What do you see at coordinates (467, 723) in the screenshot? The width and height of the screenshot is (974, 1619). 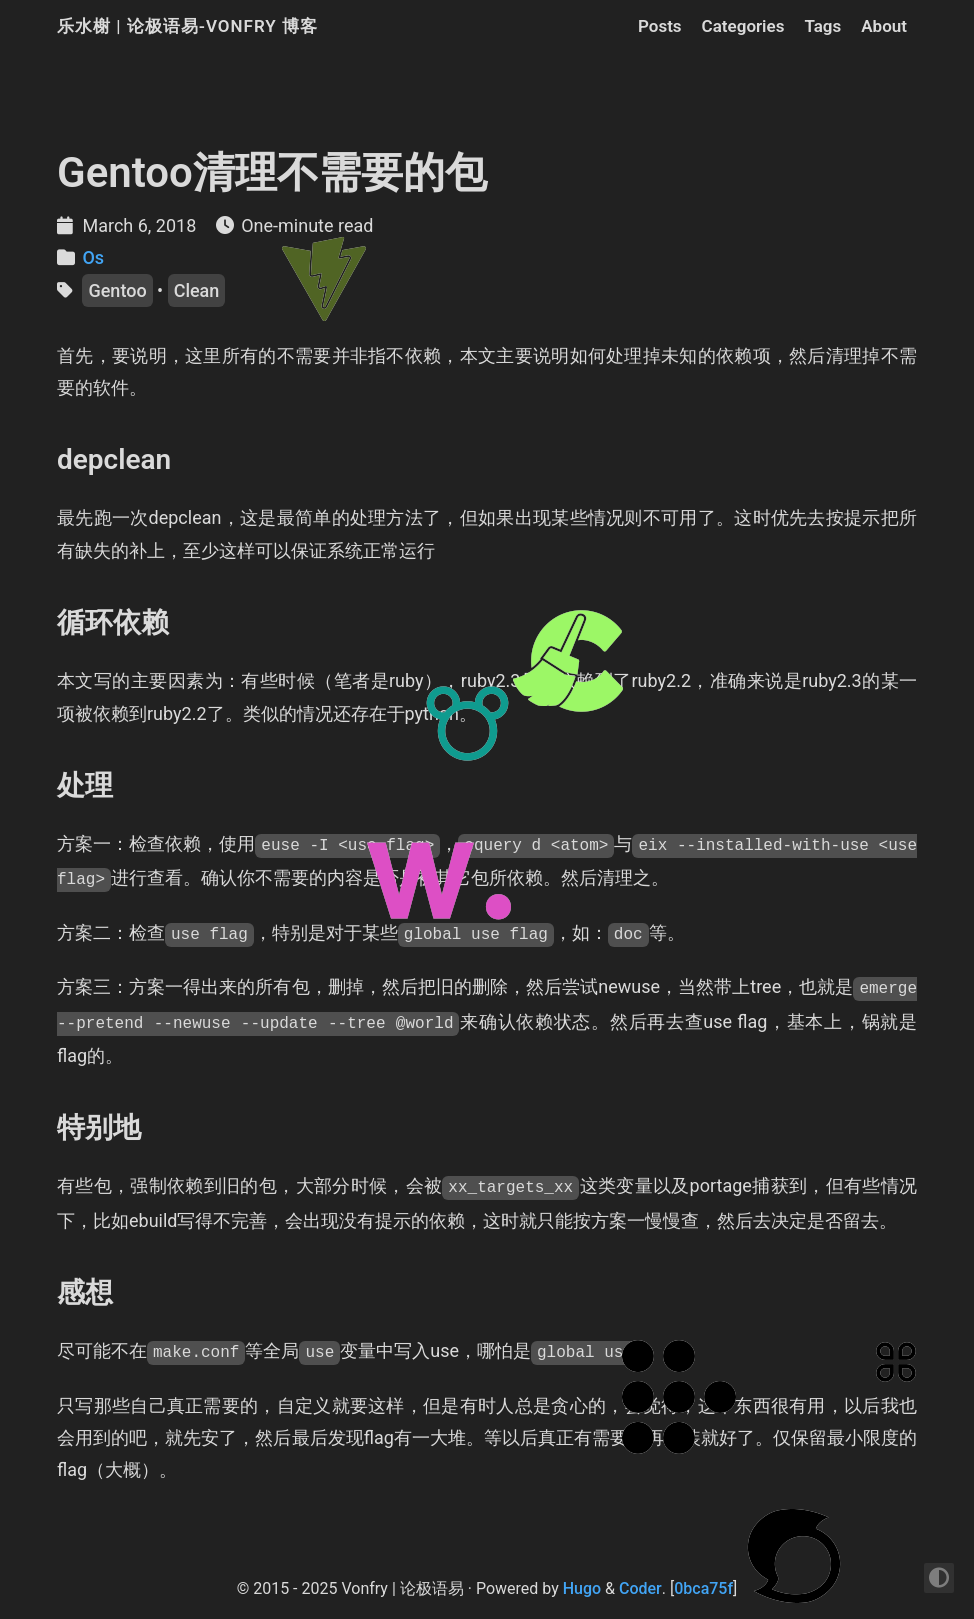 I see `access Disney account or profile` at bounding box center [467, 723].